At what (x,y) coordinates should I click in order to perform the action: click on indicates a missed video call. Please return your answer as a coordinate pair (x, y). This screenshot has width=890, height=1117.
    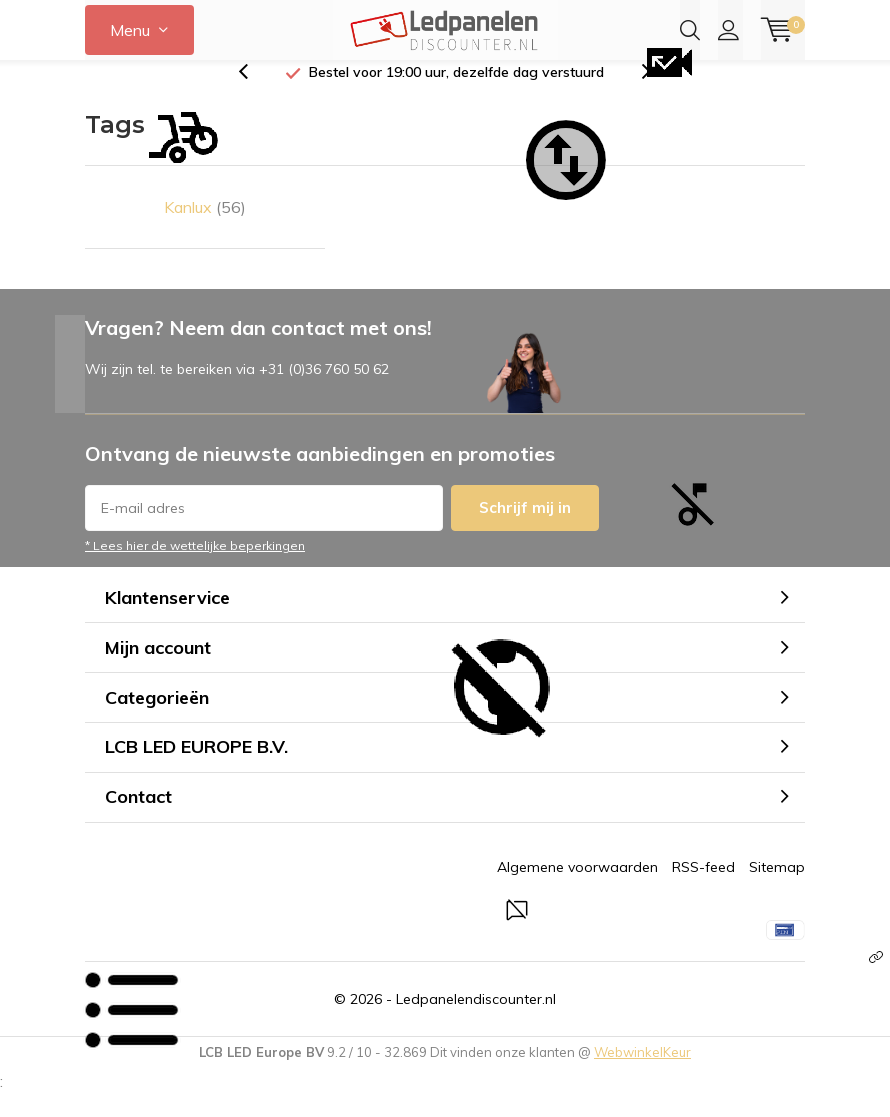
    Looking at the image, I should click on (669, 62).